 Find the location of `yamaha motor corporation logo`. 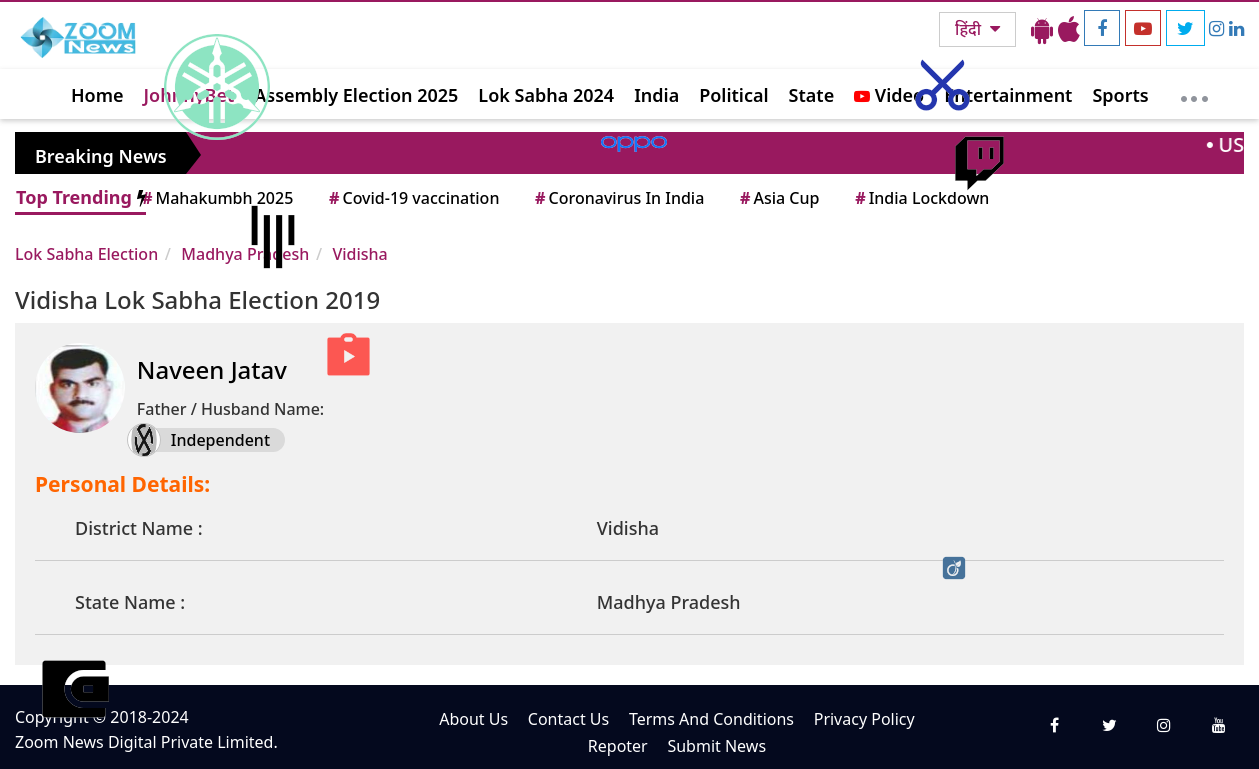

yamaha motor corporation logo is located at coordinates (217, 87).